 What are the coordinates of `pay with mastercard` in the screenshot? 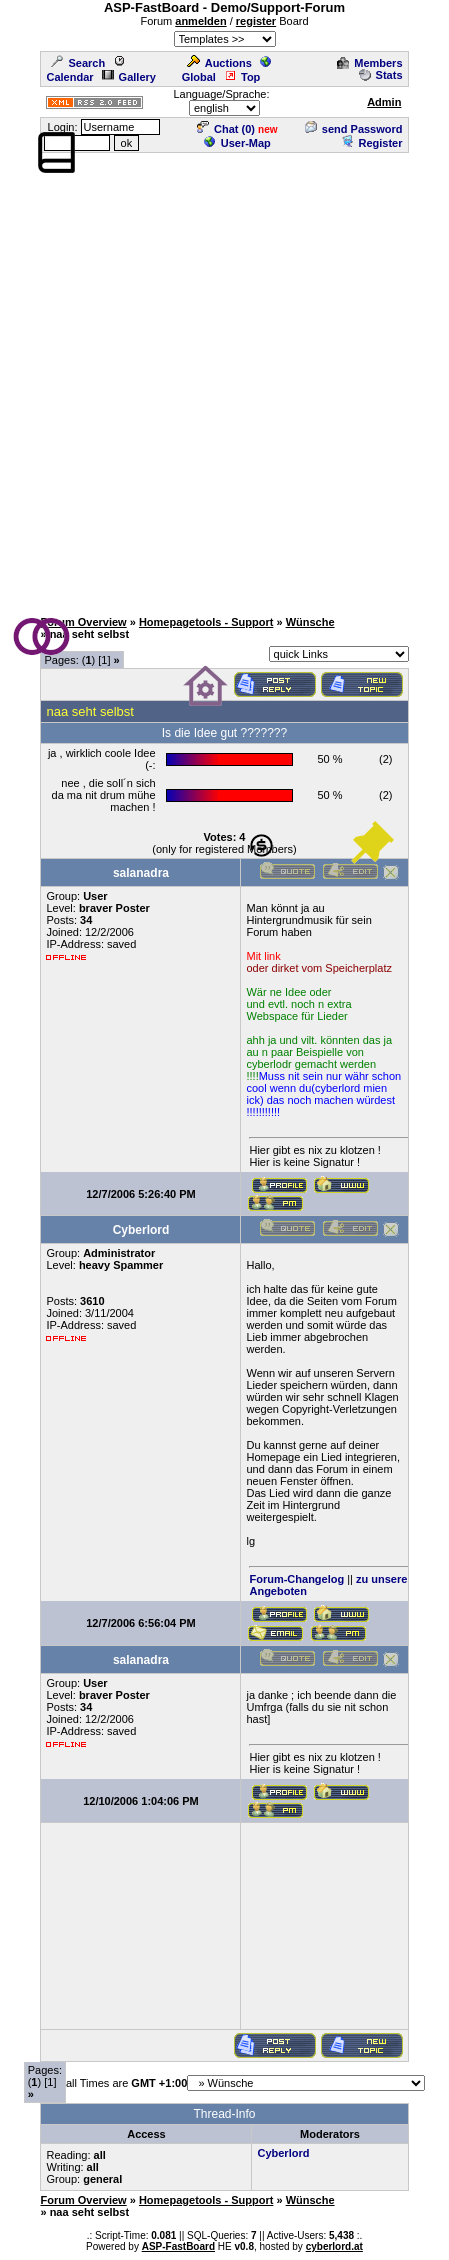 It's located at (41, 636).